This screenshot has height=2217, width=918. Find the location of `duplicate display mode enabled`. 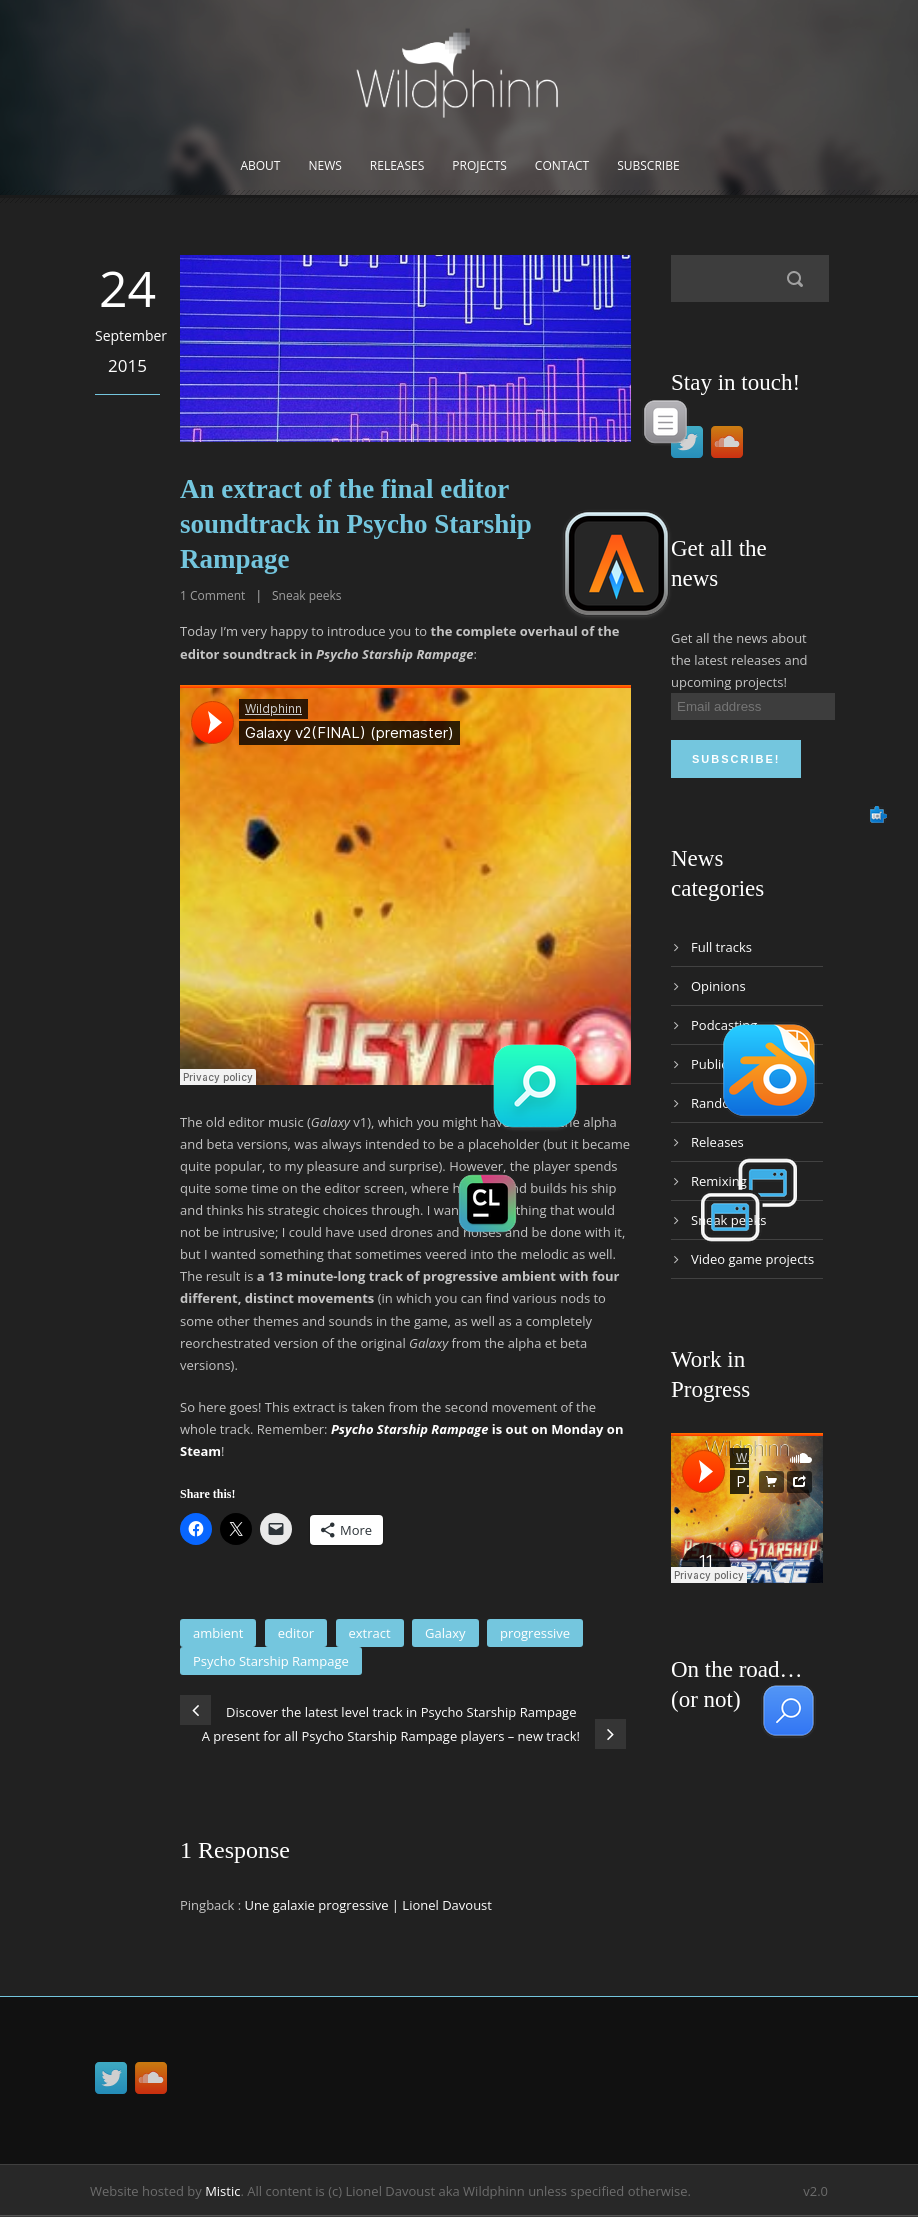

duplicate display mode enabled is located at coordinates (749, 1200).